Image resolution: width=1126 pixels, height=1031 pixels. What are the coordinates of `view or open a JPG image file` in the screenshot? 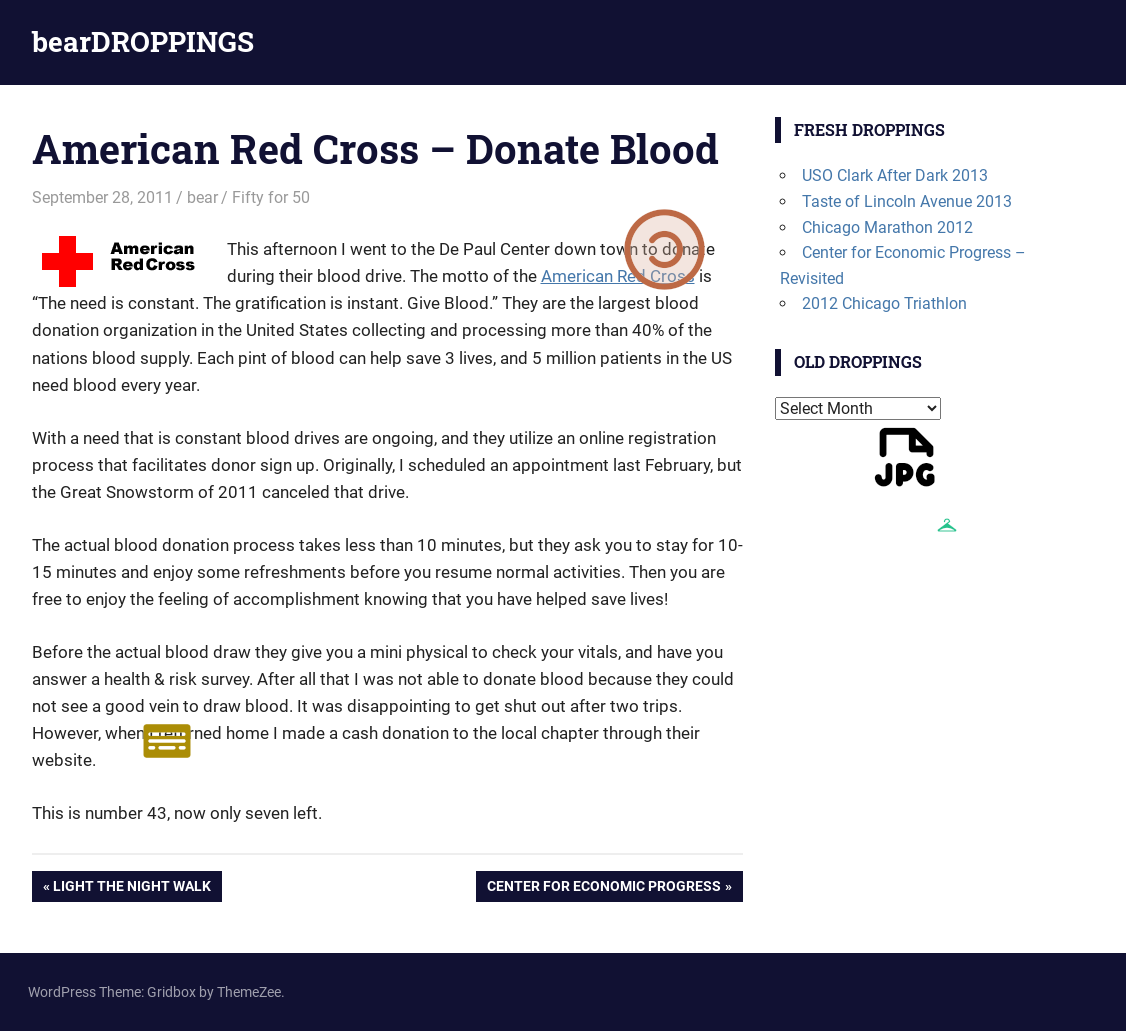 It's located at (906, 459).